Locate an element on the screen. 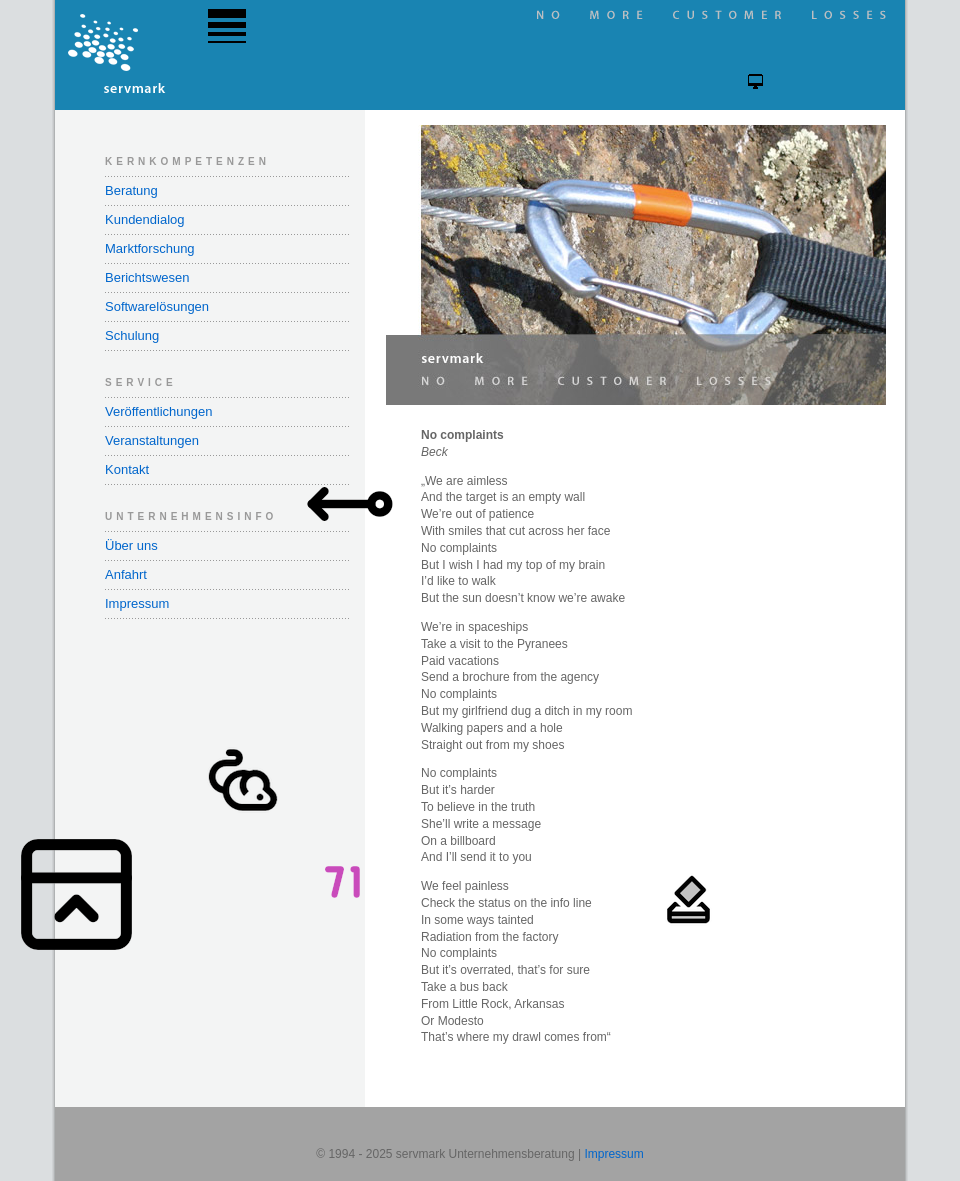 The height and width of the screenshot is (1181, 960). request pest control services for rodents is located at coordinates (243, 780).